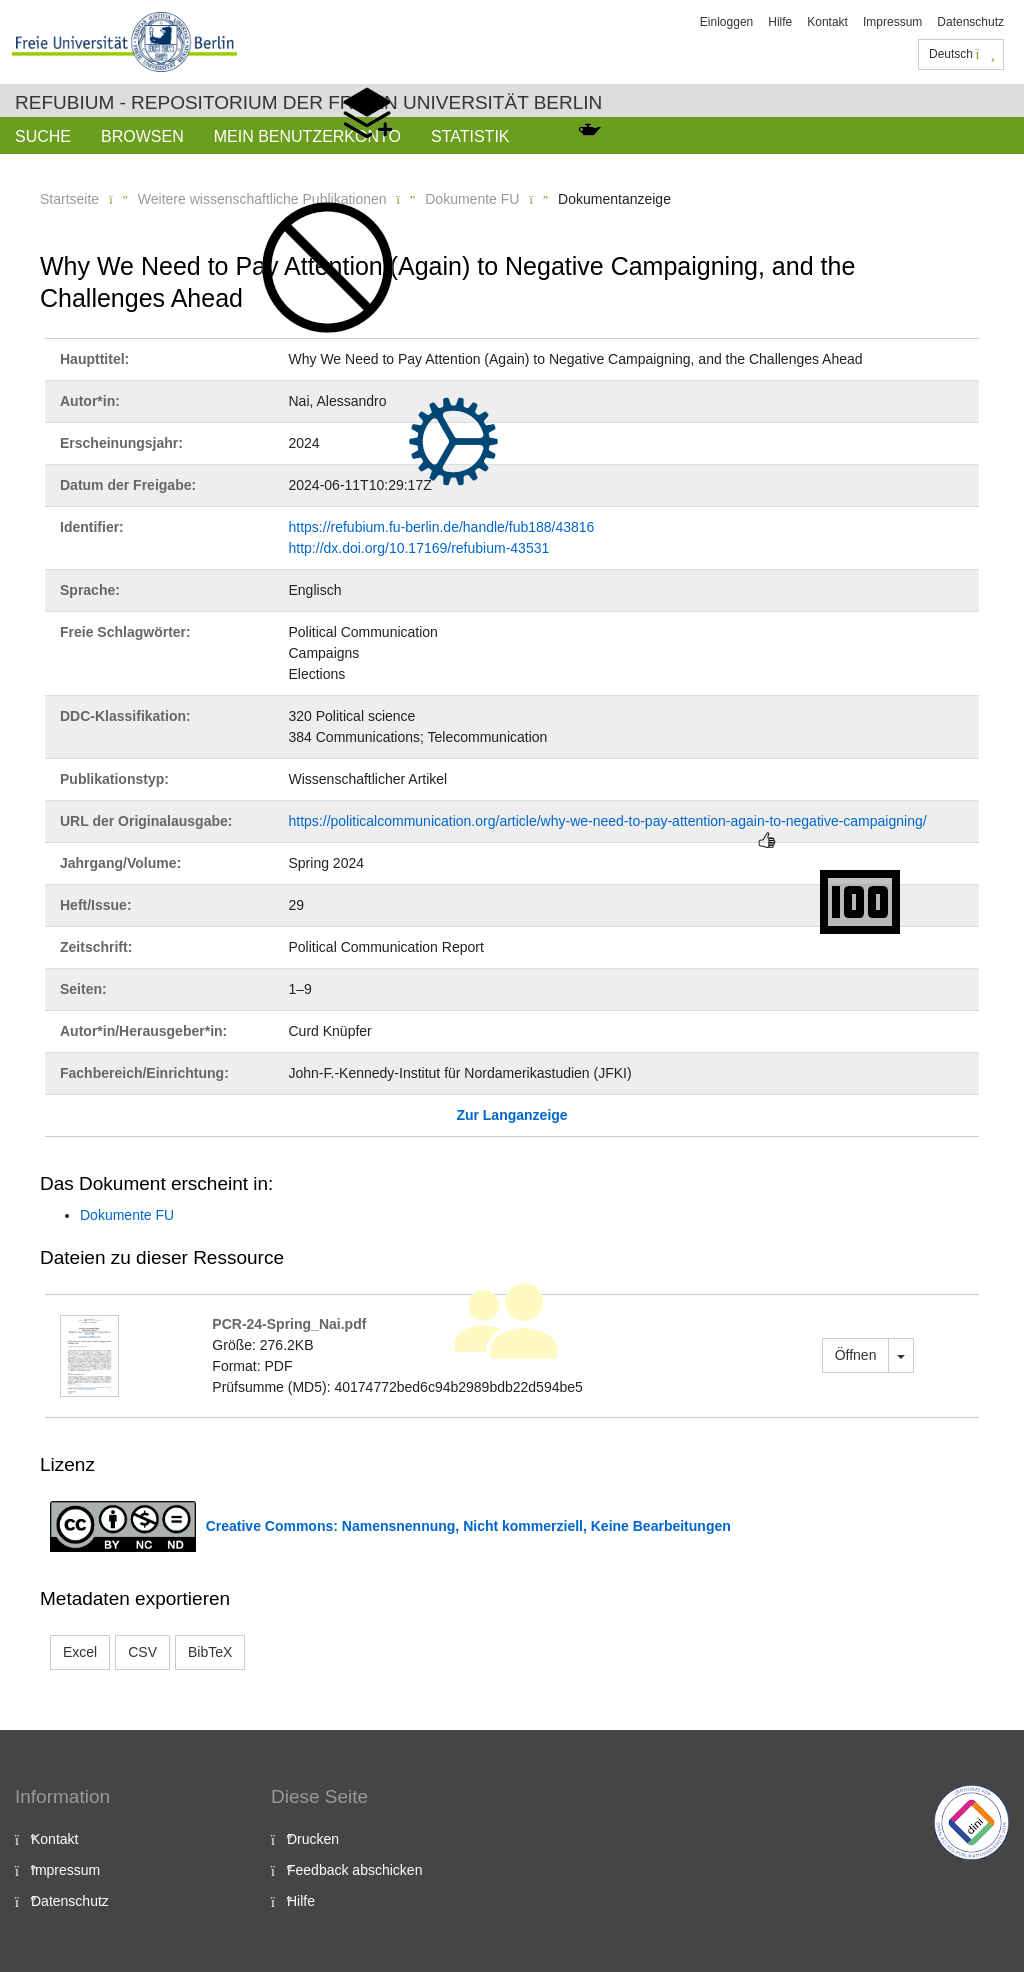 This screenshot has width=1024, height=1972. Describe the element at coordinates (767, 840) in the screenshot. I see `like or upvote content` at that location.